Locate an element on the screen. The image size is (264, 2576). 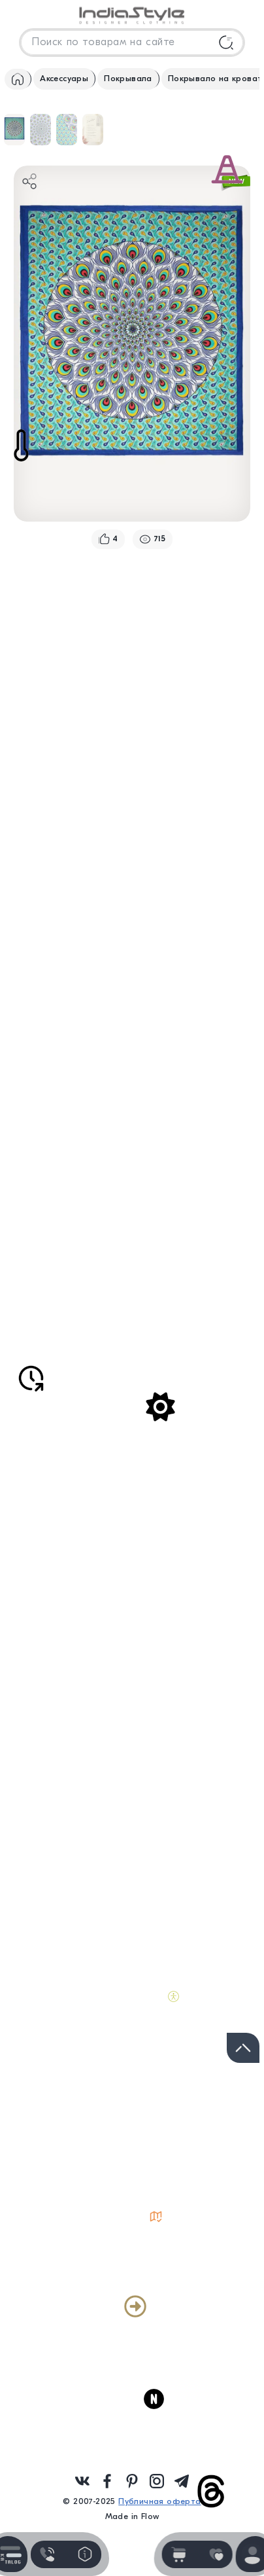
view user profile is located at coordinates (173, 1996).